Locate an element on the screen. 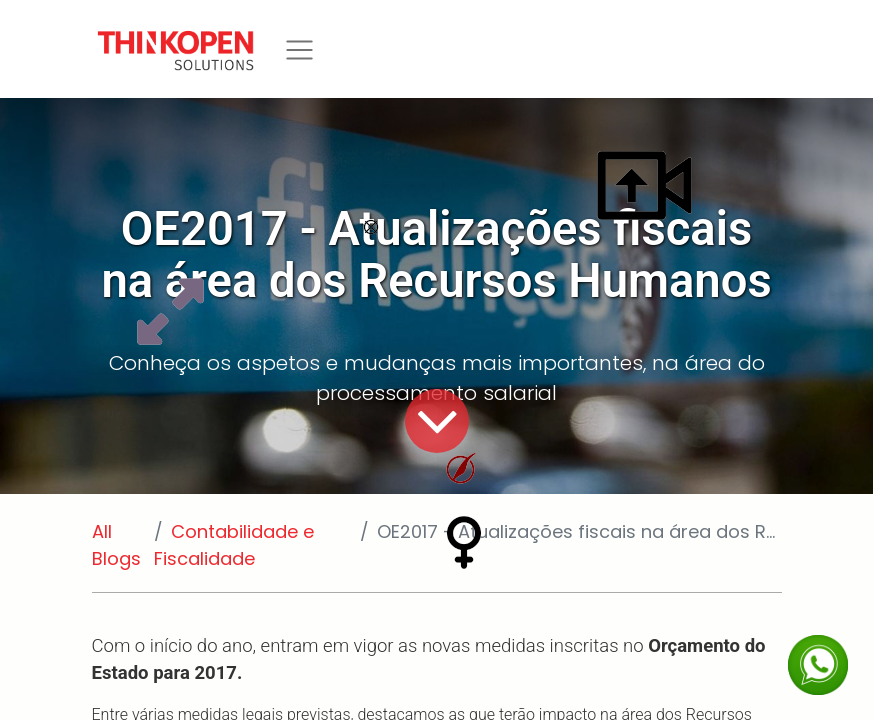 Image resolution: width=873 pixels, height=720 pixels. upload a video file is located at coordinates (644, 185).